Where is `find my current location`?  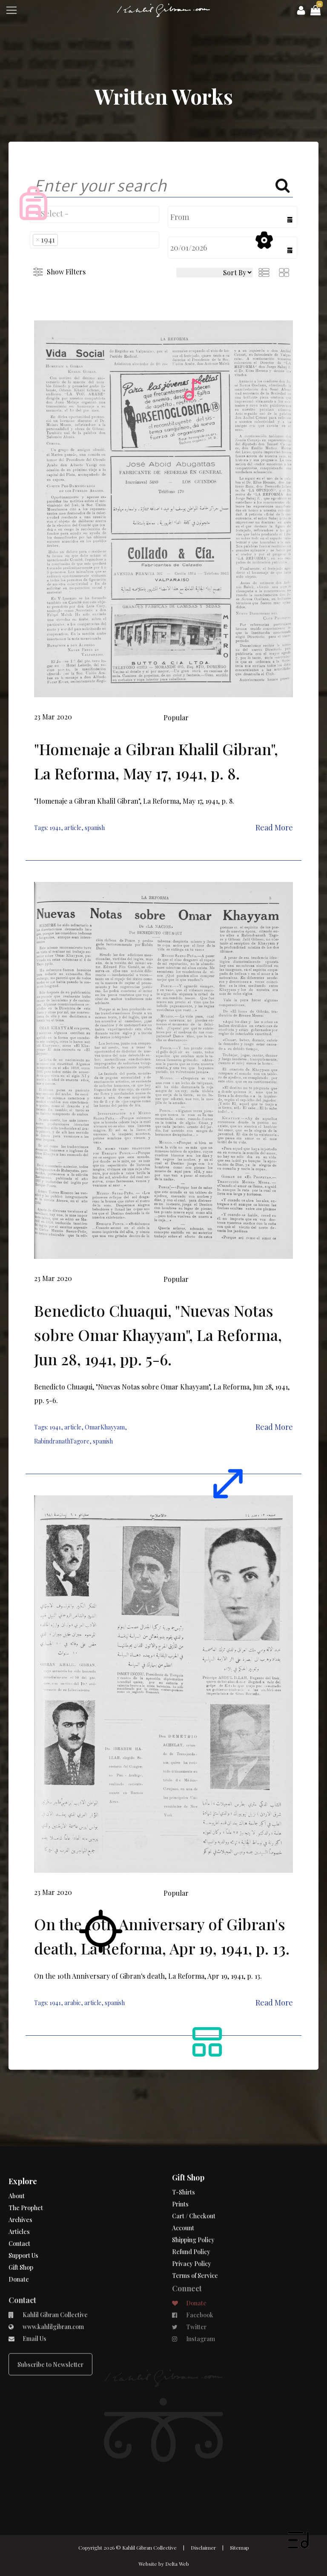
find my current location is located at coordinates (100, 1931).